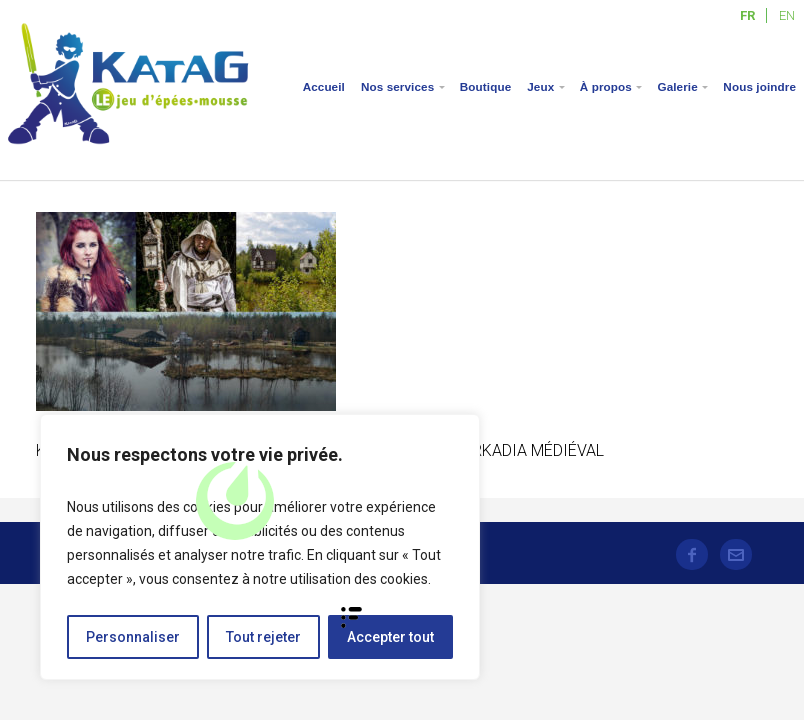 This screenshot has height=720, width=804. I want to click on open Mattermost messaging app, so click(235, 501).